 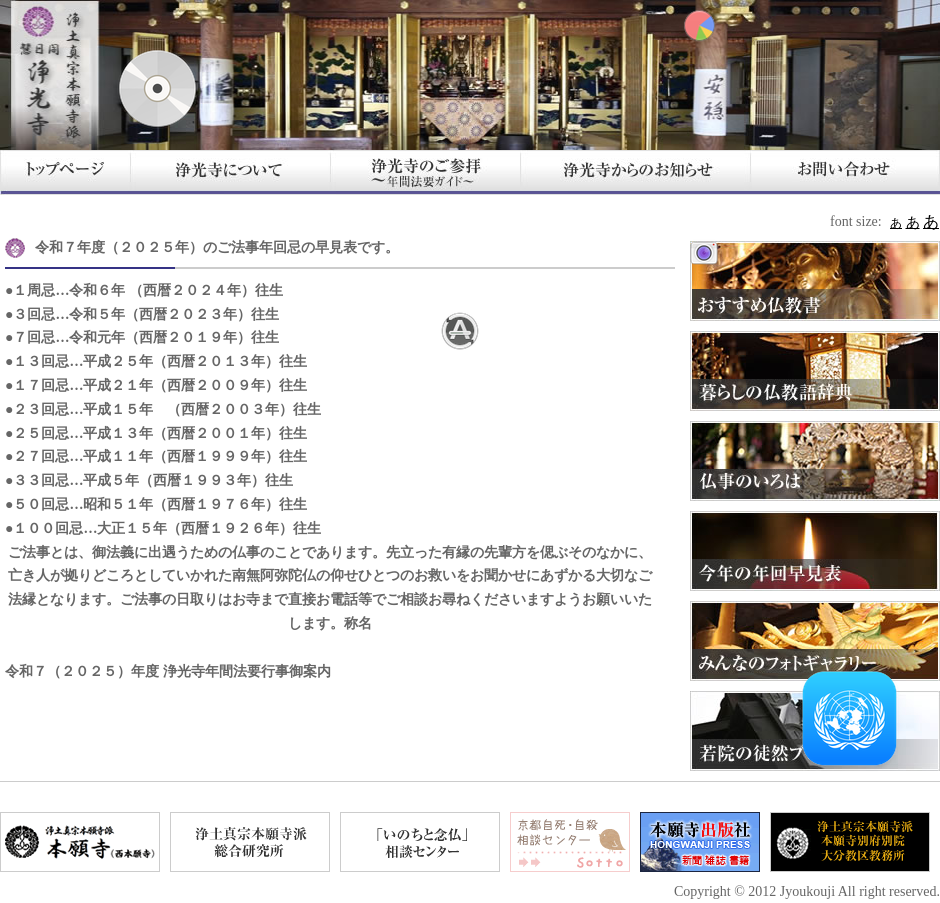 I want to click on open disk usage analyzer, so click(x=699, y=25).